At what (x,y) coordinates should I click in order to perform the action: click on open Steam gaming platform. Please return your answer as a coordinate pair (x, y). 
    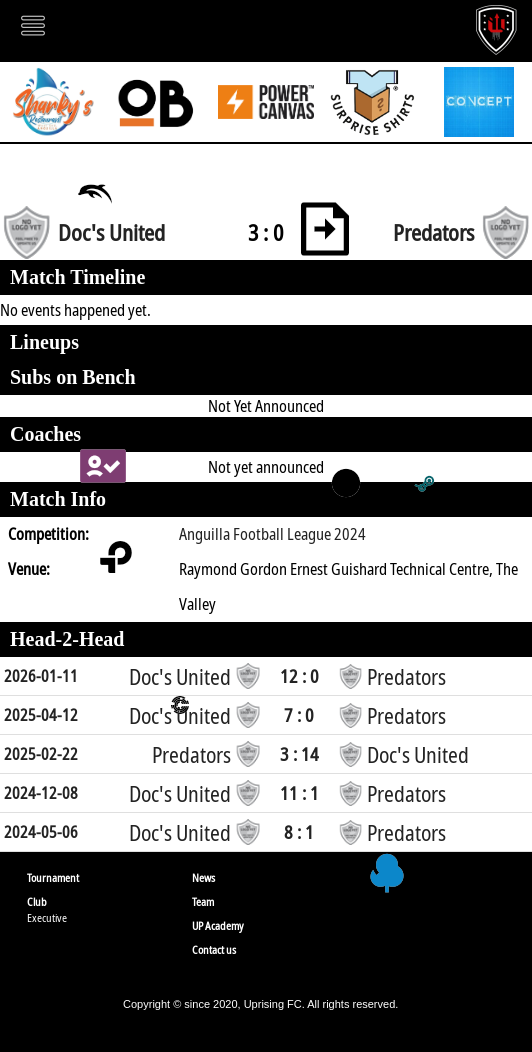
    Looking at the image, I should click on (424, 483).